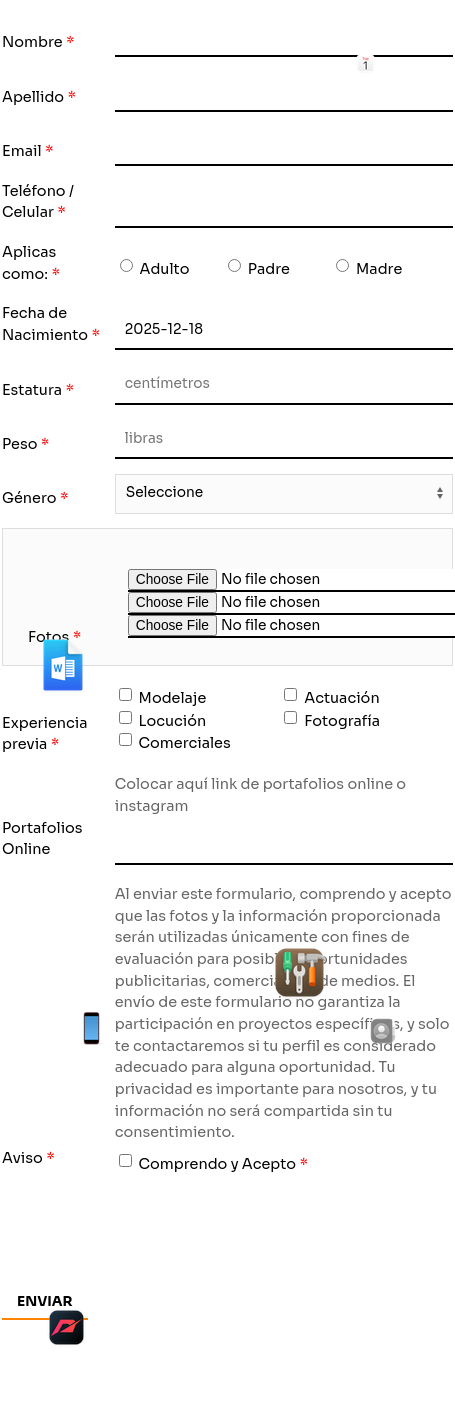 The height and width of the screenshot is (1416, 455). Describe the element at coordinates (66, 1327) in the screenshot. I see `launch need for speed payback` at that location.